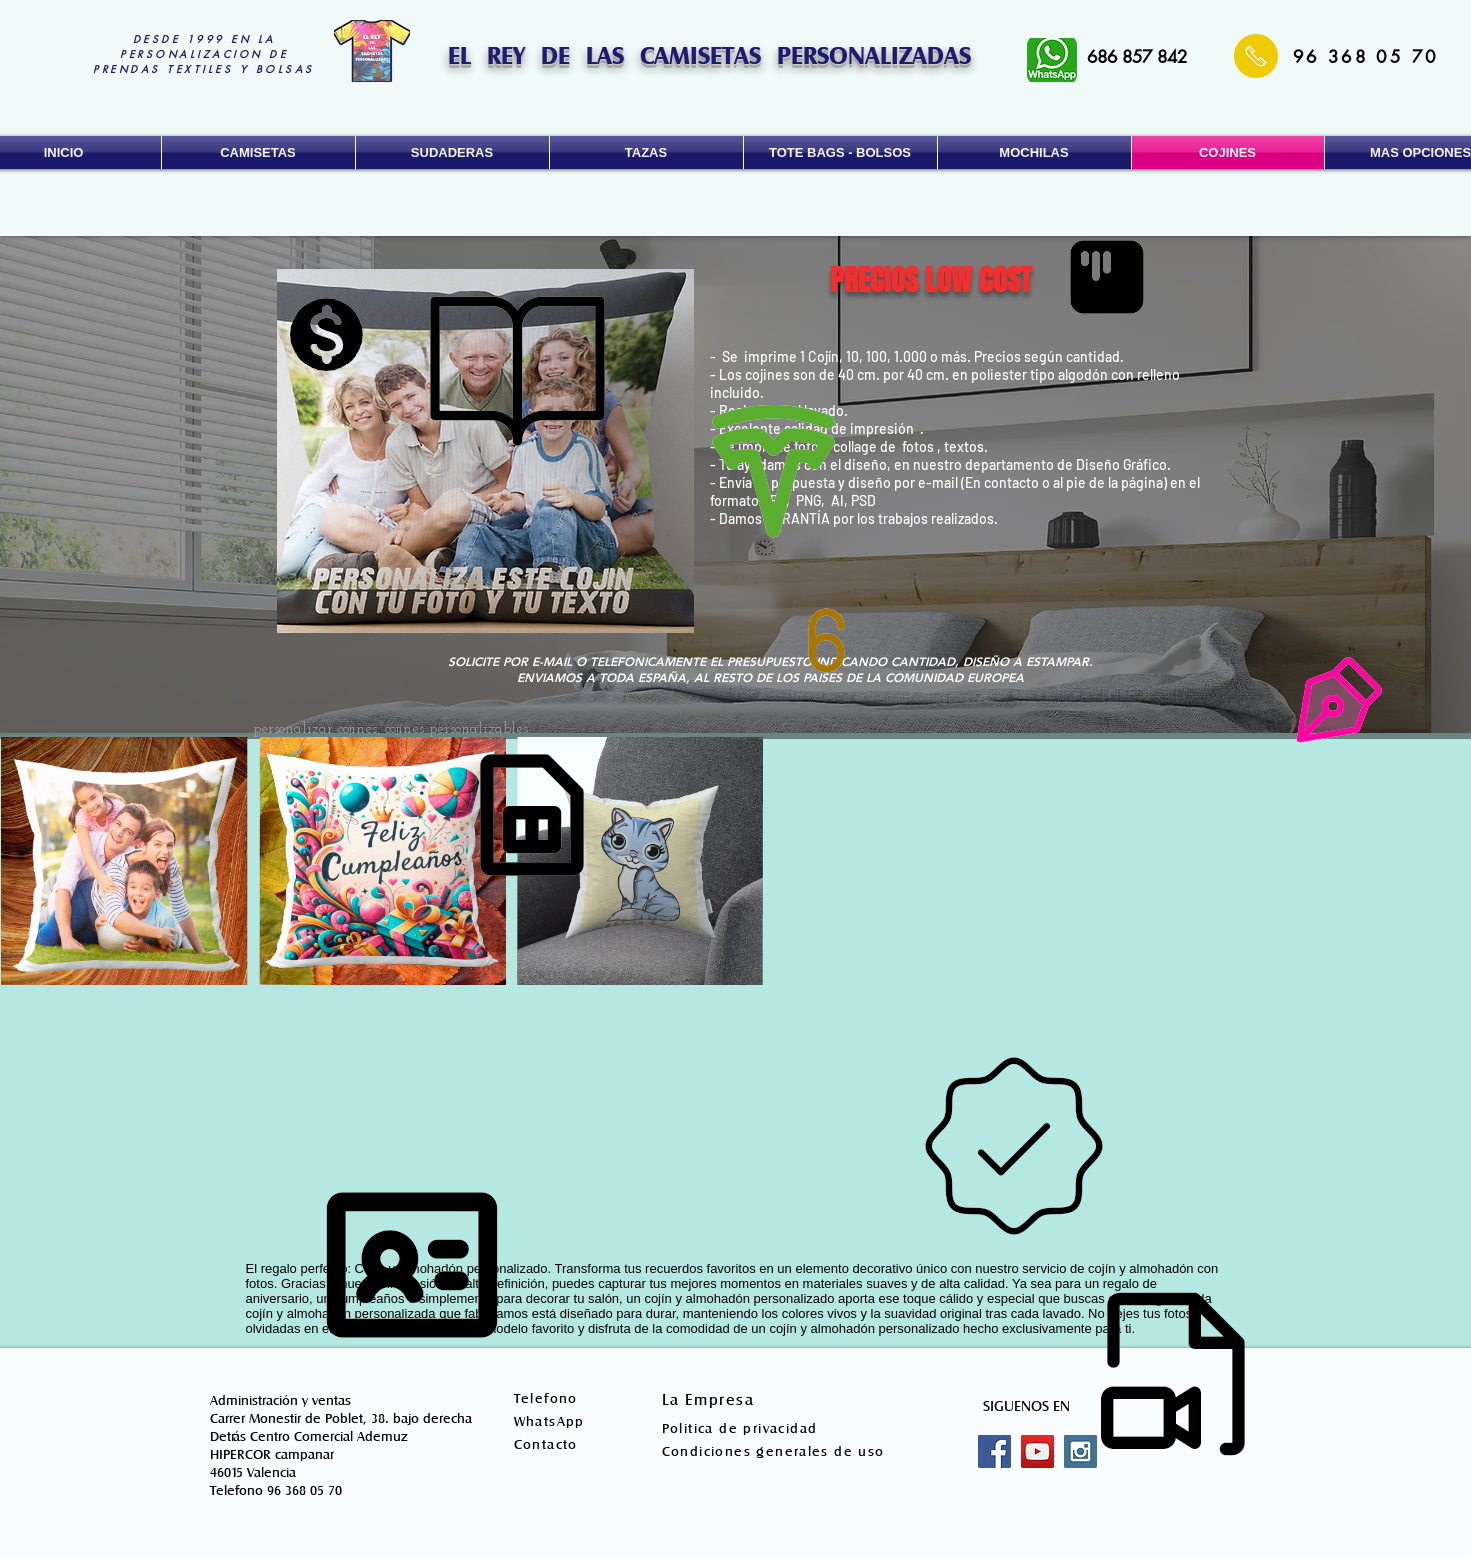 The height and width of the screenshot is (1558, 1471). Describe the element at coordinates (773, 469) in the screenshot. I see `Tesla brand logo` at that location.